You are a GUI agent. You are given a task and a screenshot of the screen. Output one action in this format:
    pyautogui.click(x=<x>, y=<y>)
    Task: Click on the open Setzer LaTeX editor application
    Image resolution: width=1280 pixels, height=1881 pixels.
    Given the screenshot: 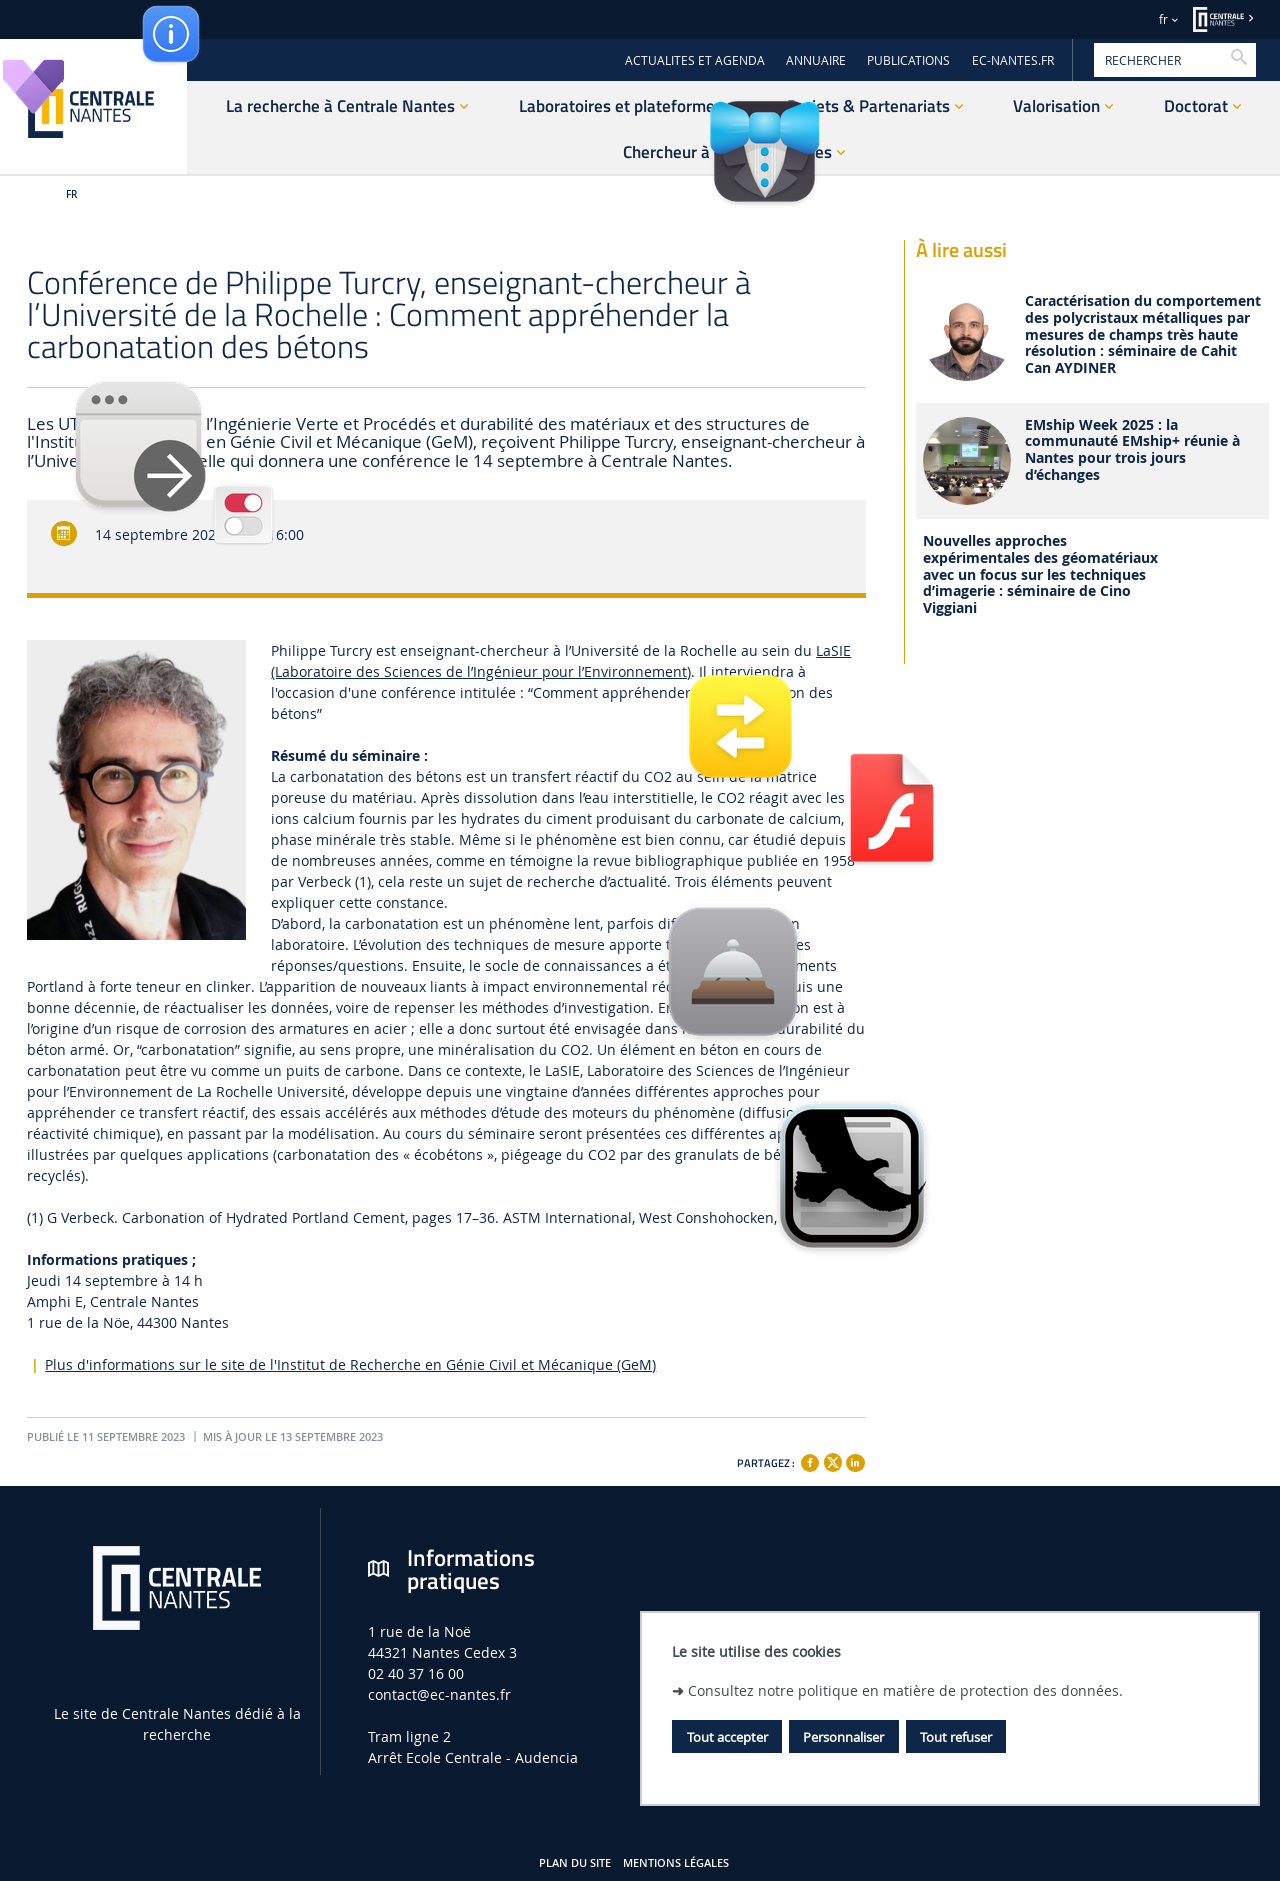 What is the action you would take?
    pyautogui.click(x=852, y=1176)
    